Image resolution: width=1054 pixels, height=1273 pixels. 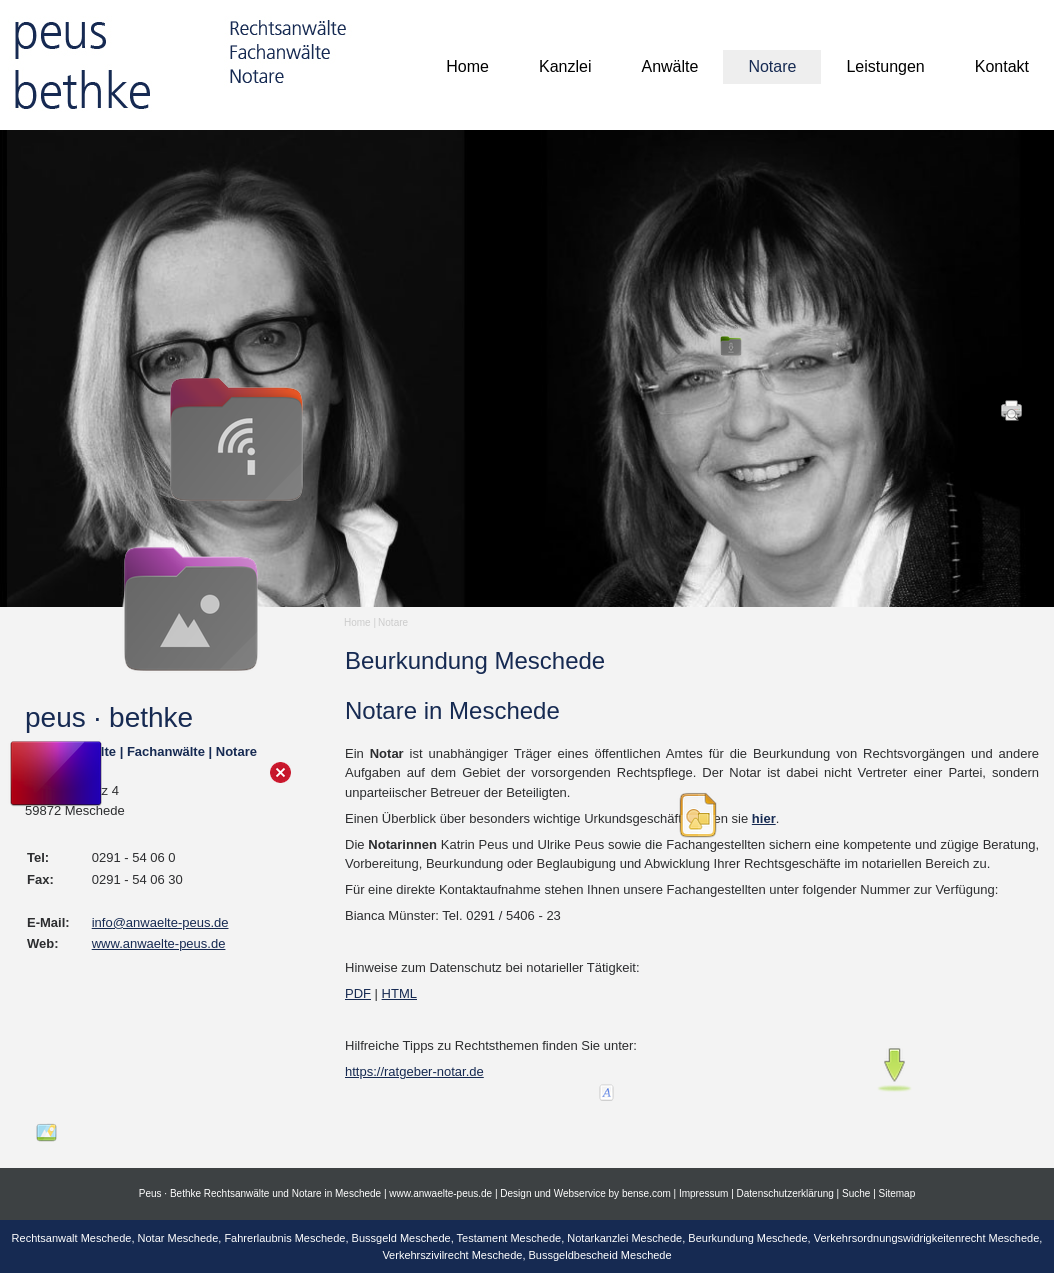 I want to click on open gnome photos app, so click(x=46, y=1132).